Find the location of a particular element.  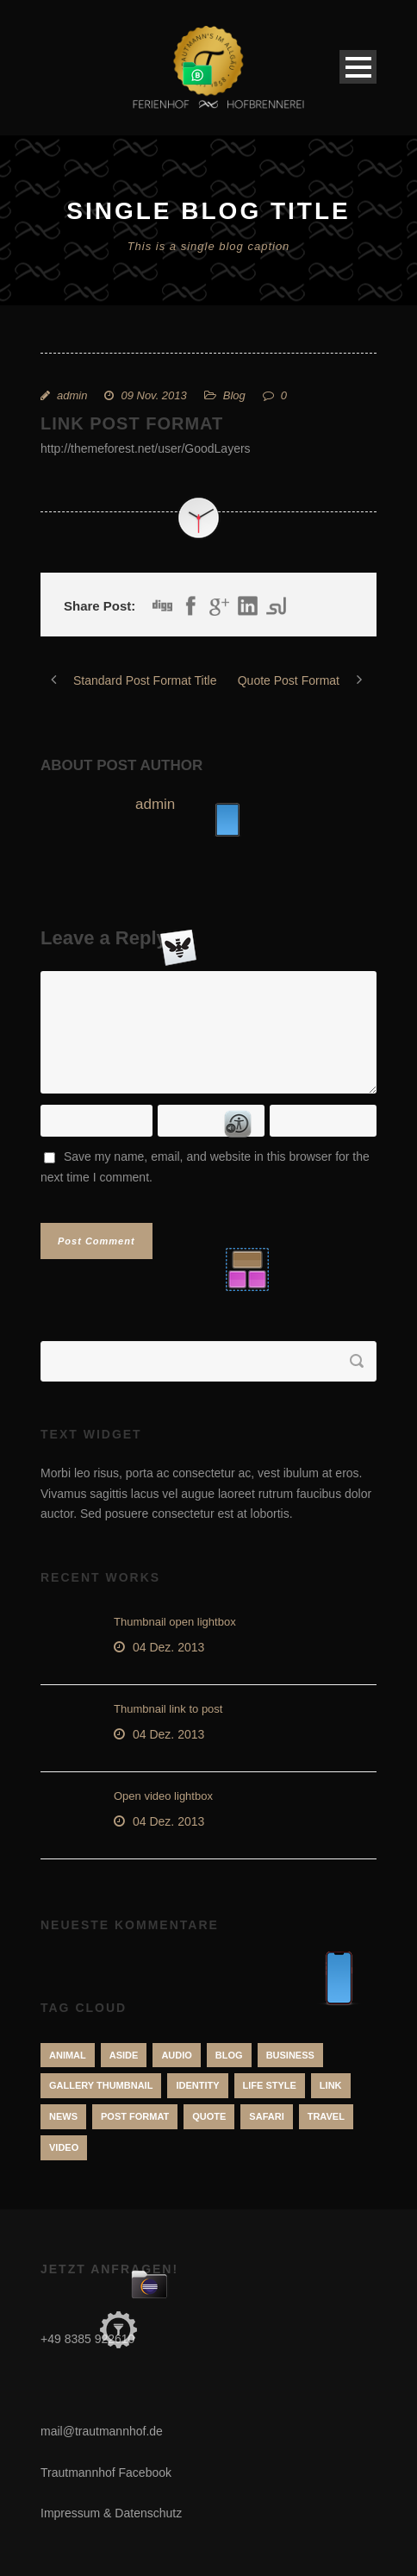

adjust parameter behavior settings is located at coordinates (118, 2329).